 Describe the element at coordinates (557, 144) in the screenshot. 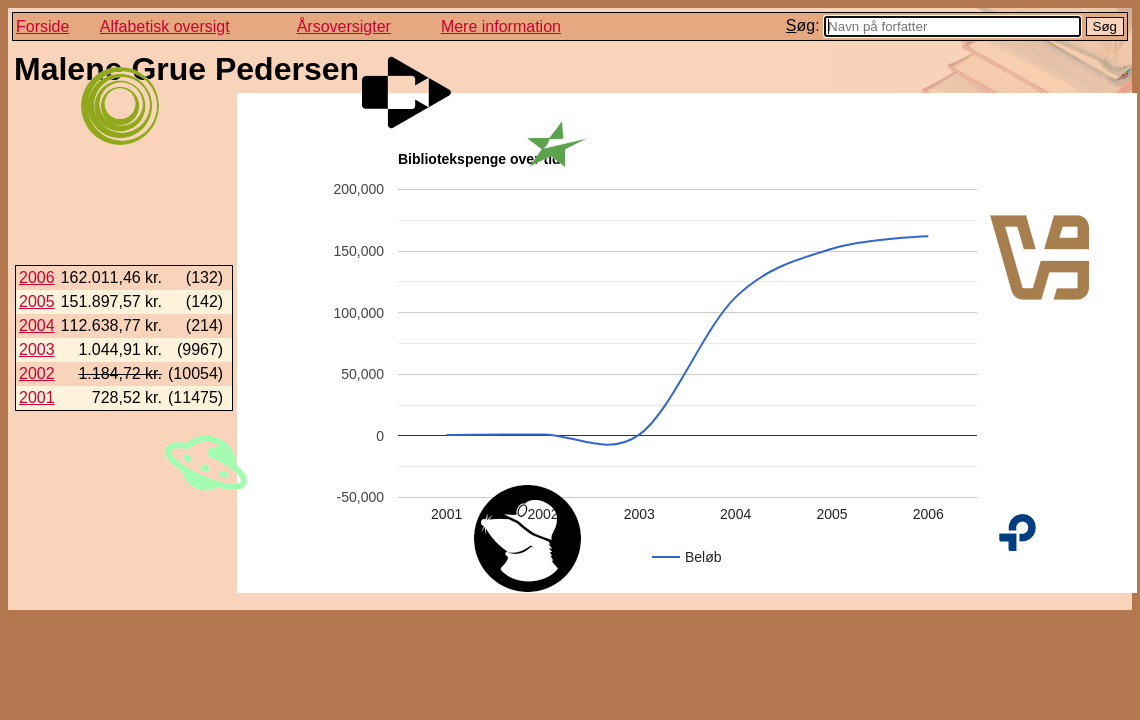

I see `visit the ESEA gaming platform` at that location.